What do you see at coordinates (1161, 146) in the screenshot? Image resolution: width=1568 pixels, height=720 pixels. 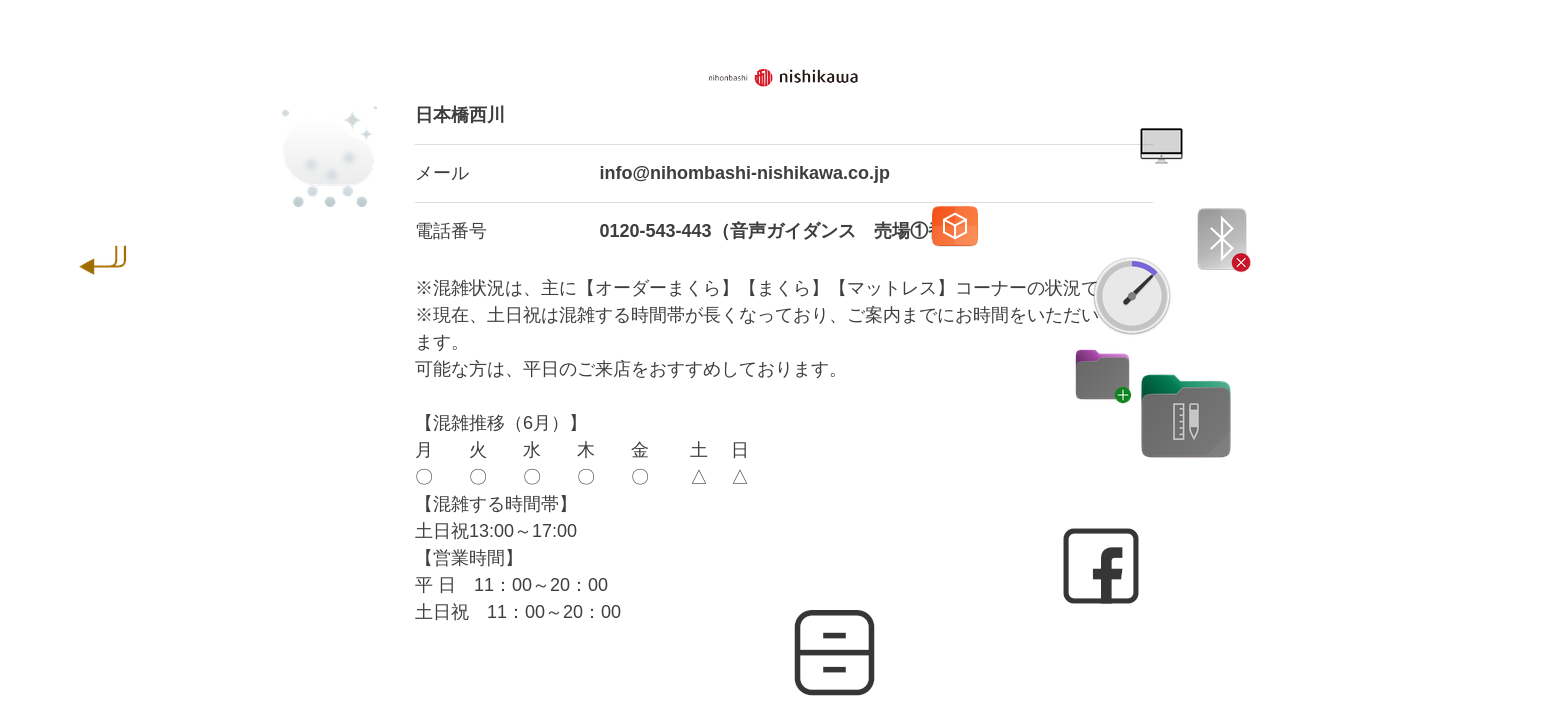 I see `navigate to your iMac in the sidebar` at bounding box center [1161, 146].